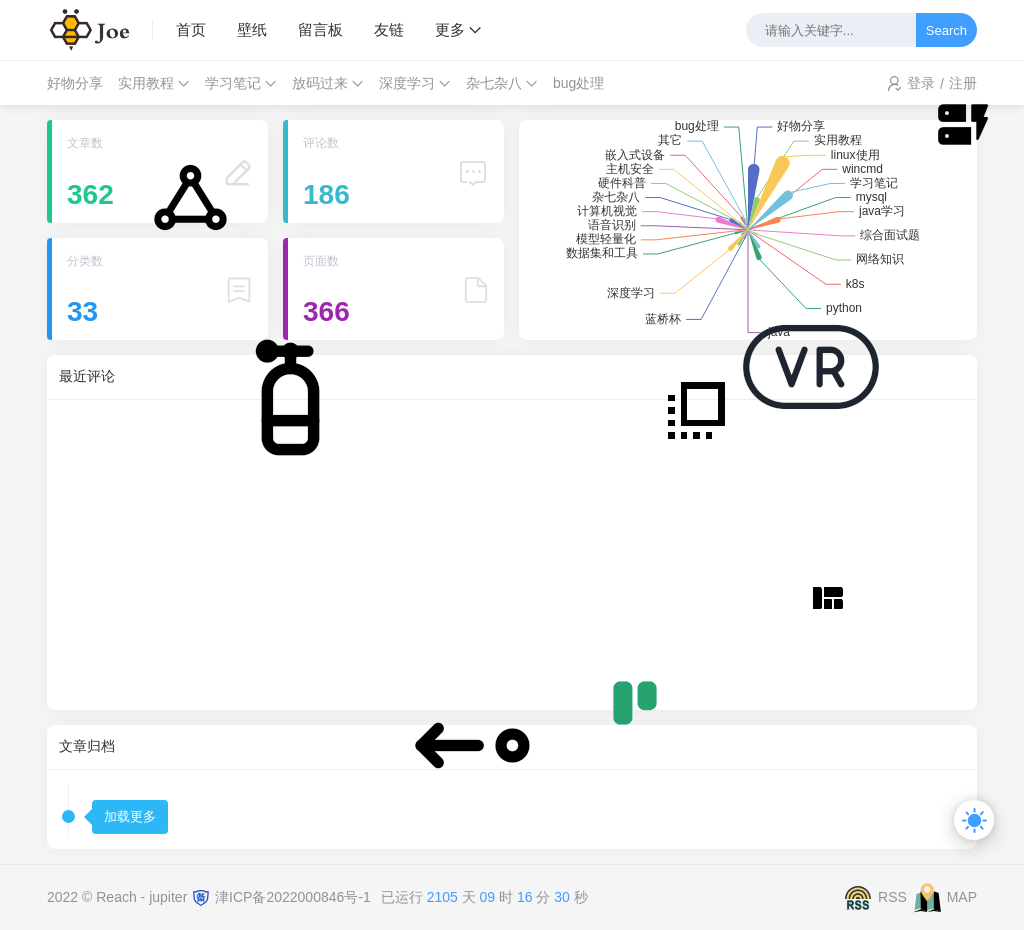 The height and width of the screenshot is (930, 1024). Describe the element at coordinates (696, 410) in the screenshot. I see `bring element to front of layer stack` at that location.